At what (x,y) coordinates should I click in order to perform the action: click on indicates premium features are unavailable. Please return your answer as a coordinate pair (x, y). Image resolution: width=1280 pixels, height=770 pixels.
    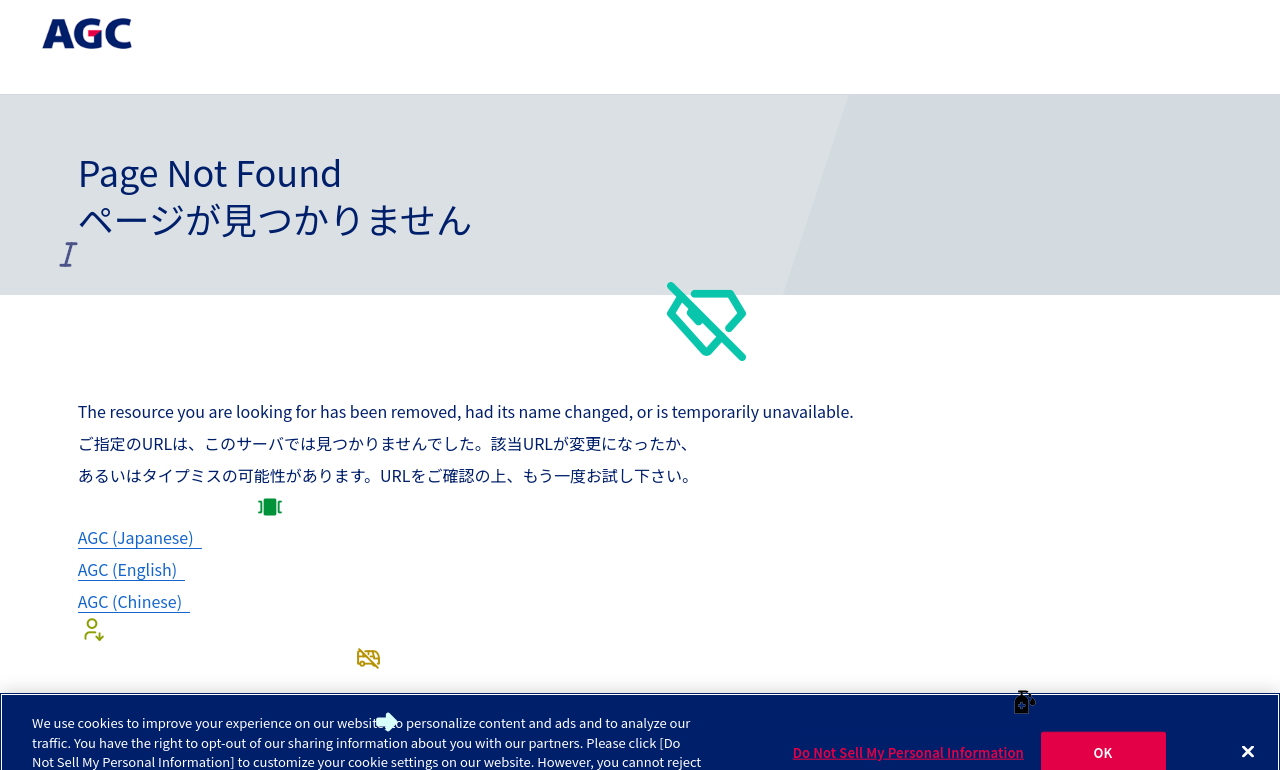
    Looking at the image, I should click on (706, 321).